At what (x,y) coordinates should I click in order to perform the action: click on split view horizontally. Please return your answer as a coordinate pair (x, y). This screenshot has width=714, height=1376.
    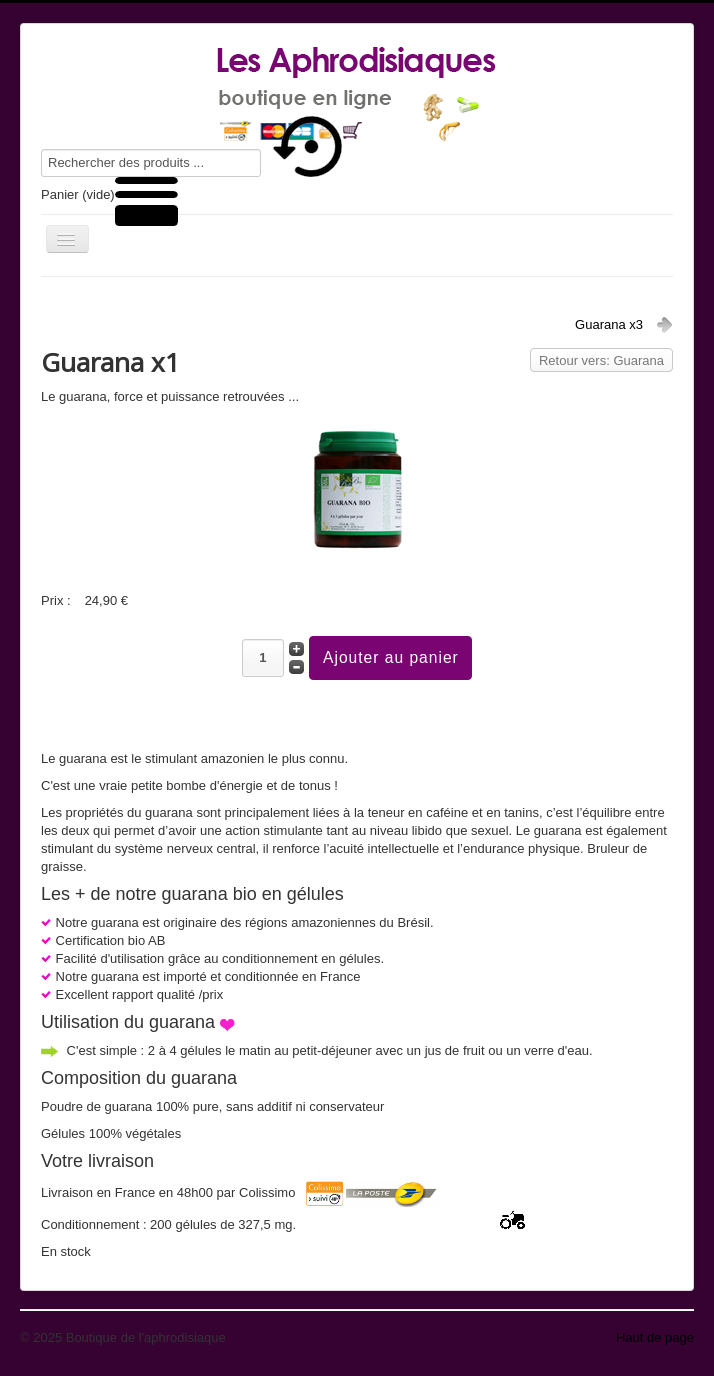
    Looking at the image, I should click on (146, 201).